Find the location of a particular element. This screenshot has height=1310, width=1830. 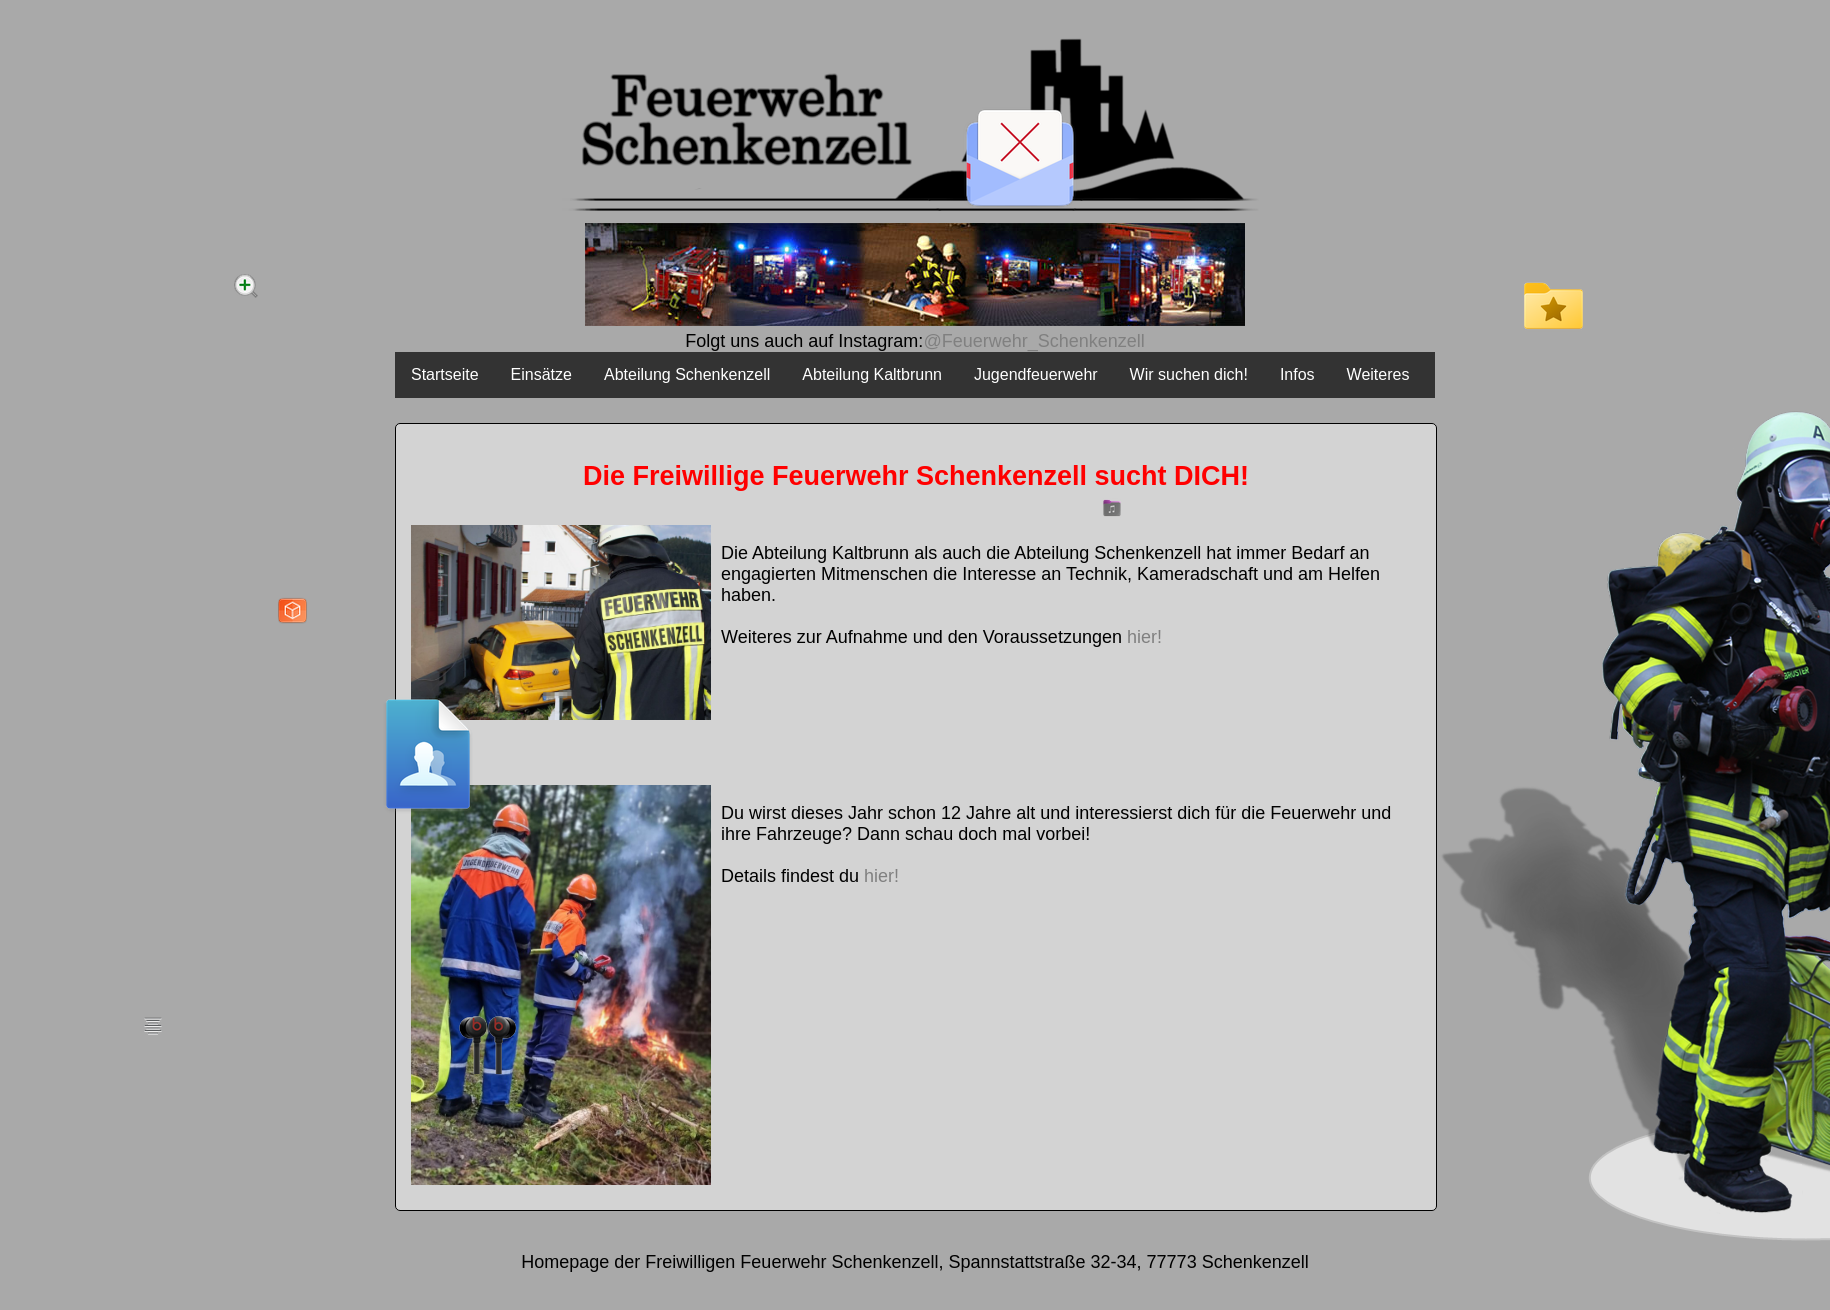

open a 3D model file is located at coordinates (292, 609).